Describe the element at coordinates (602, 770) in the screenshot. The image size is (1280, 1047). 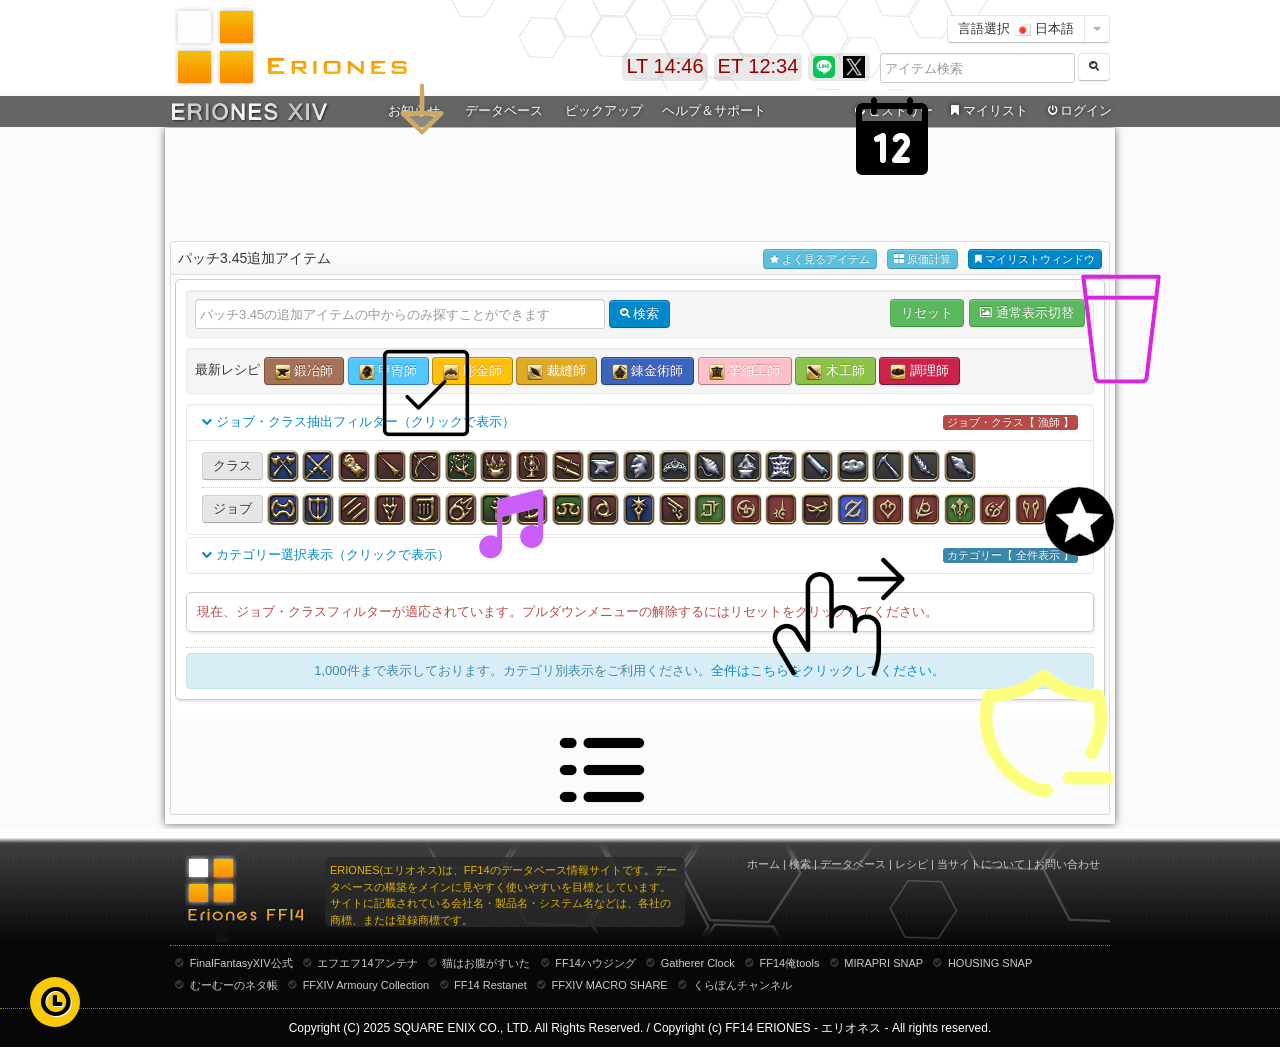
I see `view items in a list format` at that location.